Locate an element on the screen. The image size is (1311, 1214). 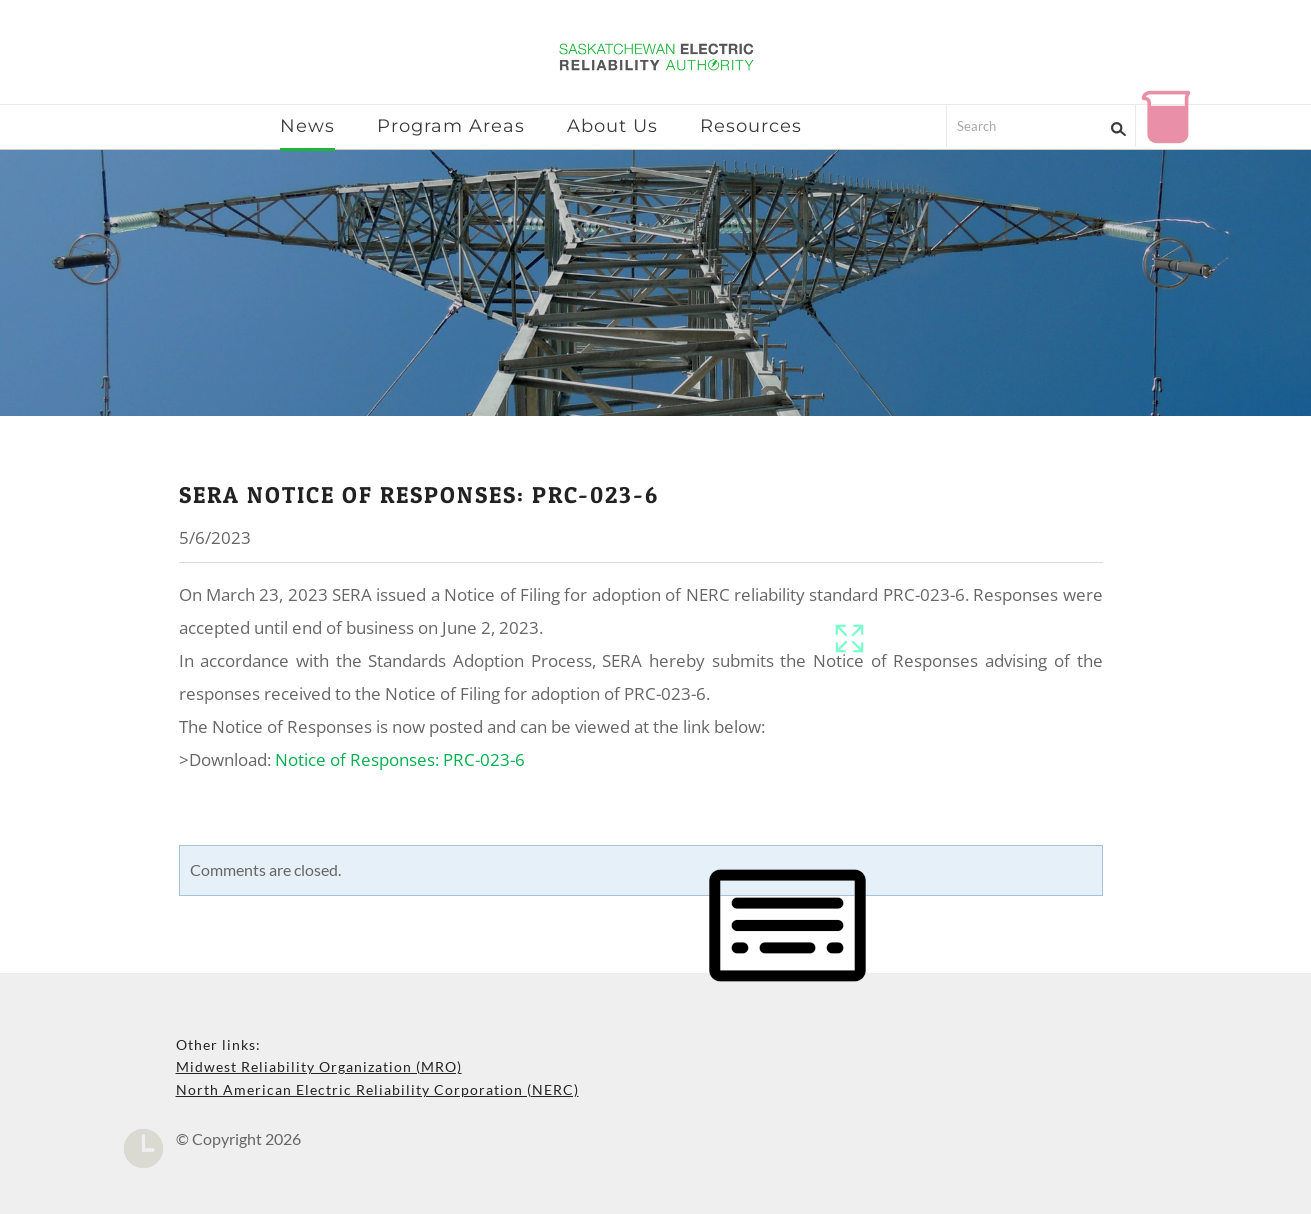
view time or clock settings is located at coordinates (143, 1148).